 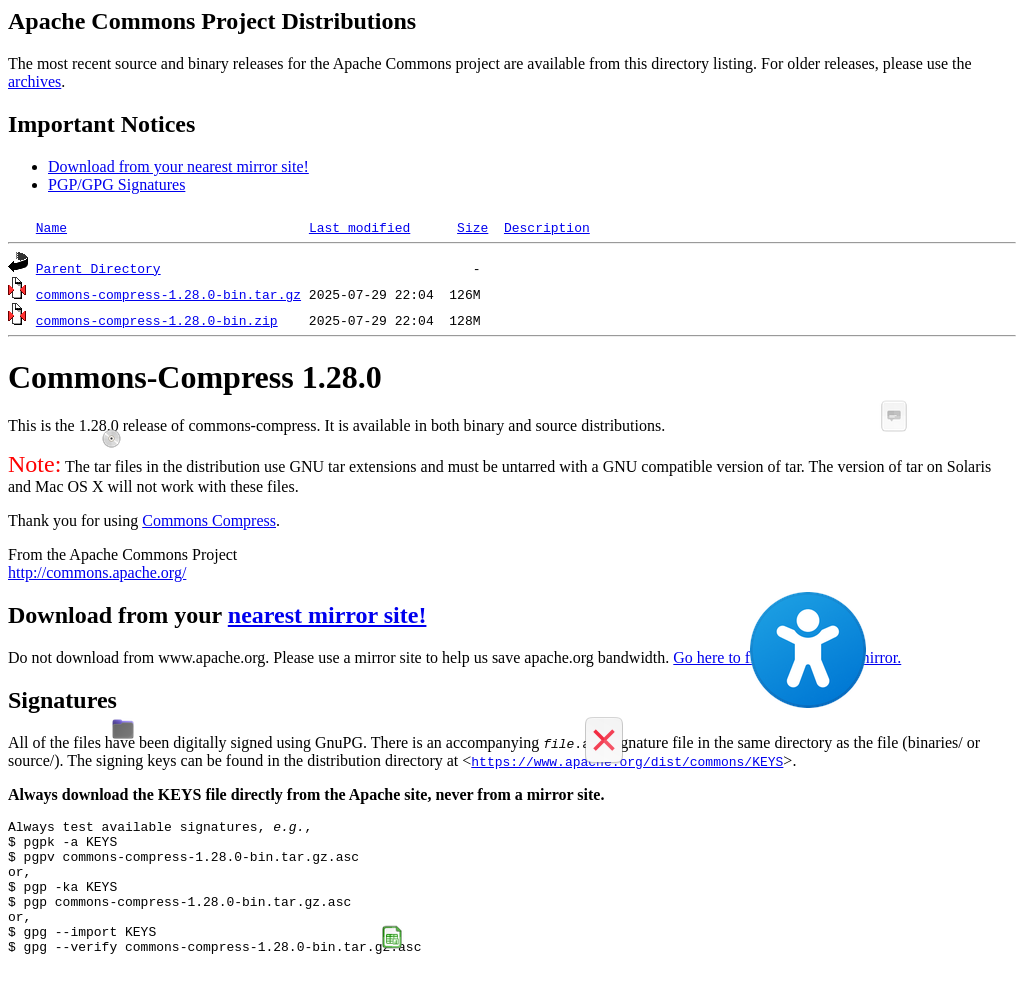 What do you see at coordinates (123, 729) in the screenshot?
I see `open a folder or directory` at bounding box center [123, 729].